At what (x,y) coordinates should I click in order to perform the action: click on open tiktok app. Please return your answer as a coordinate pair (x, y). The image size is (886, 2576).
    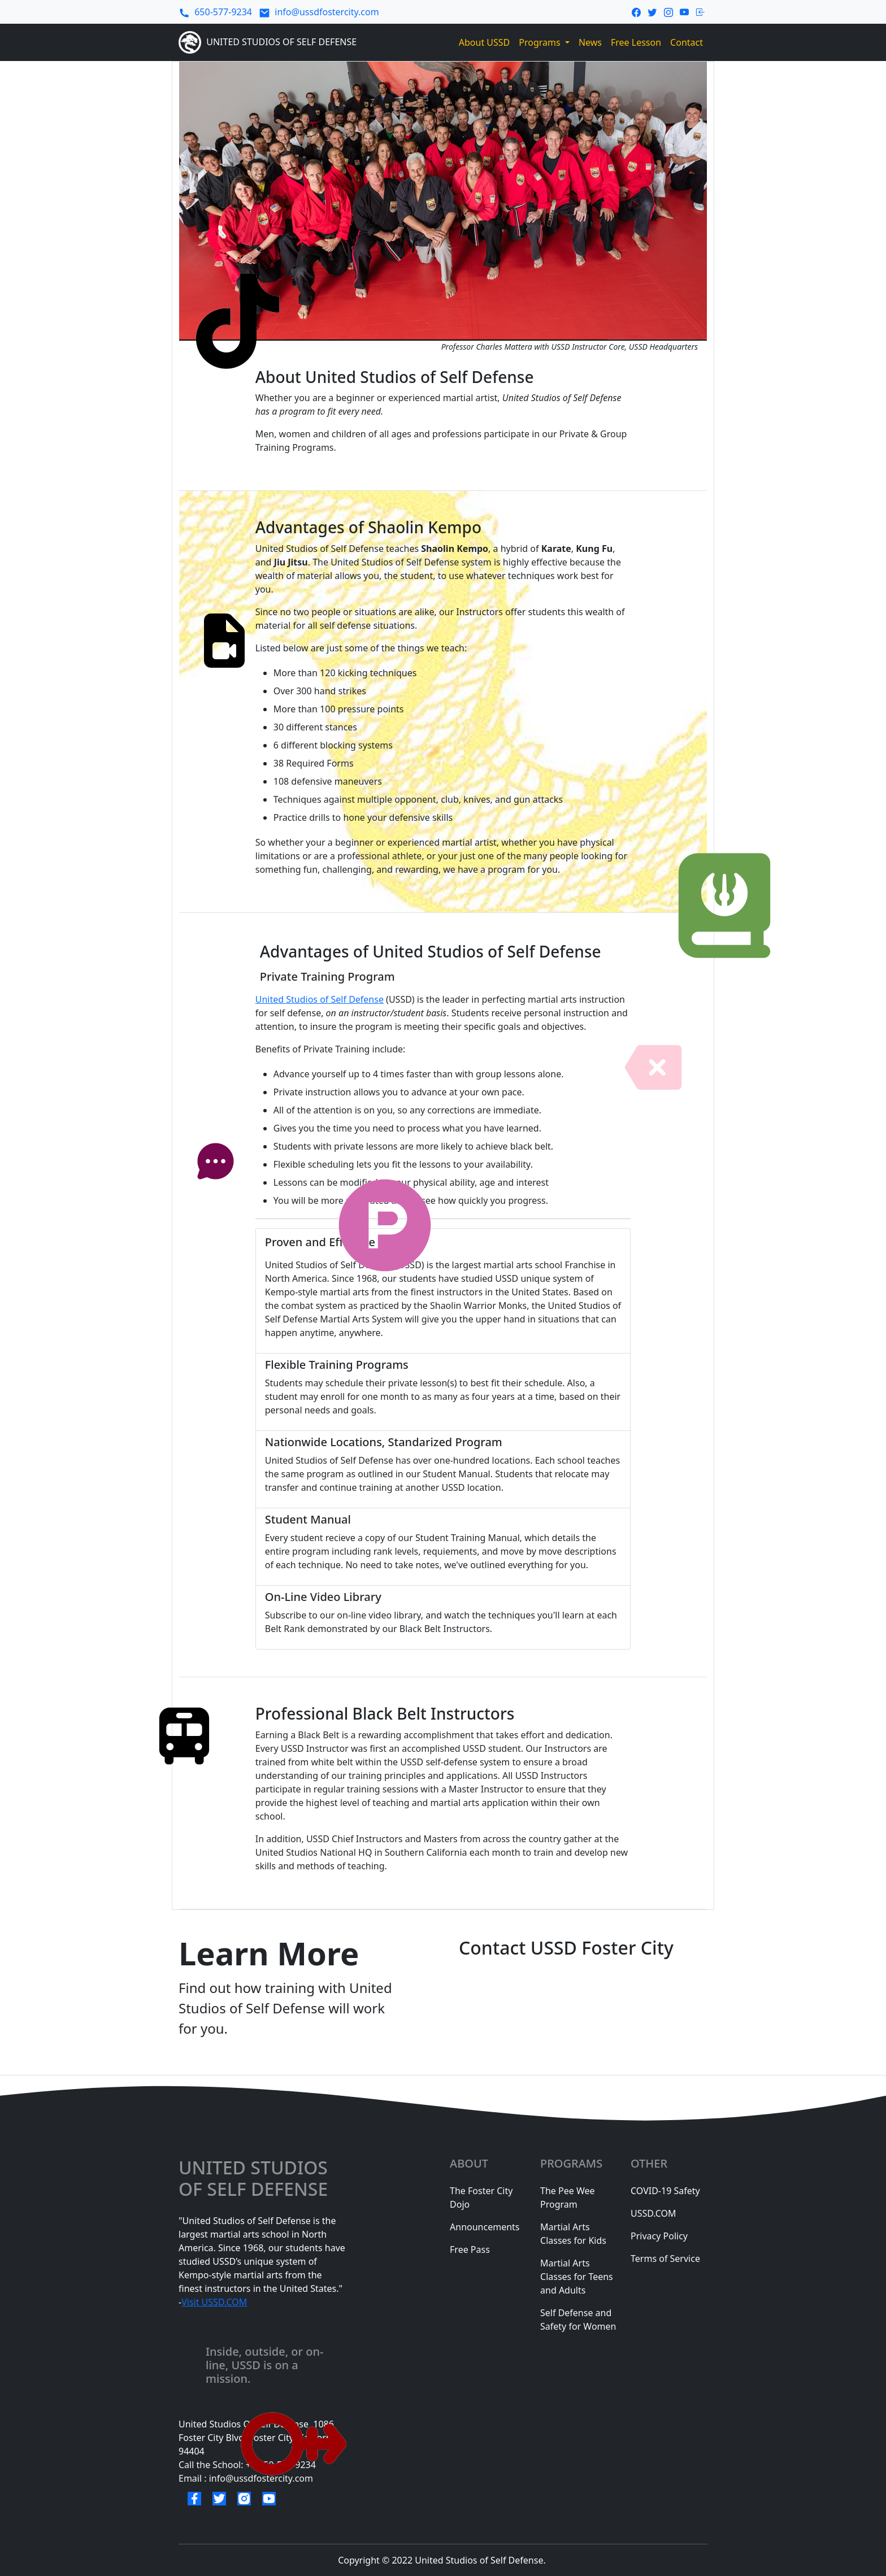
    Looking at the image, I should click on (237, 321).